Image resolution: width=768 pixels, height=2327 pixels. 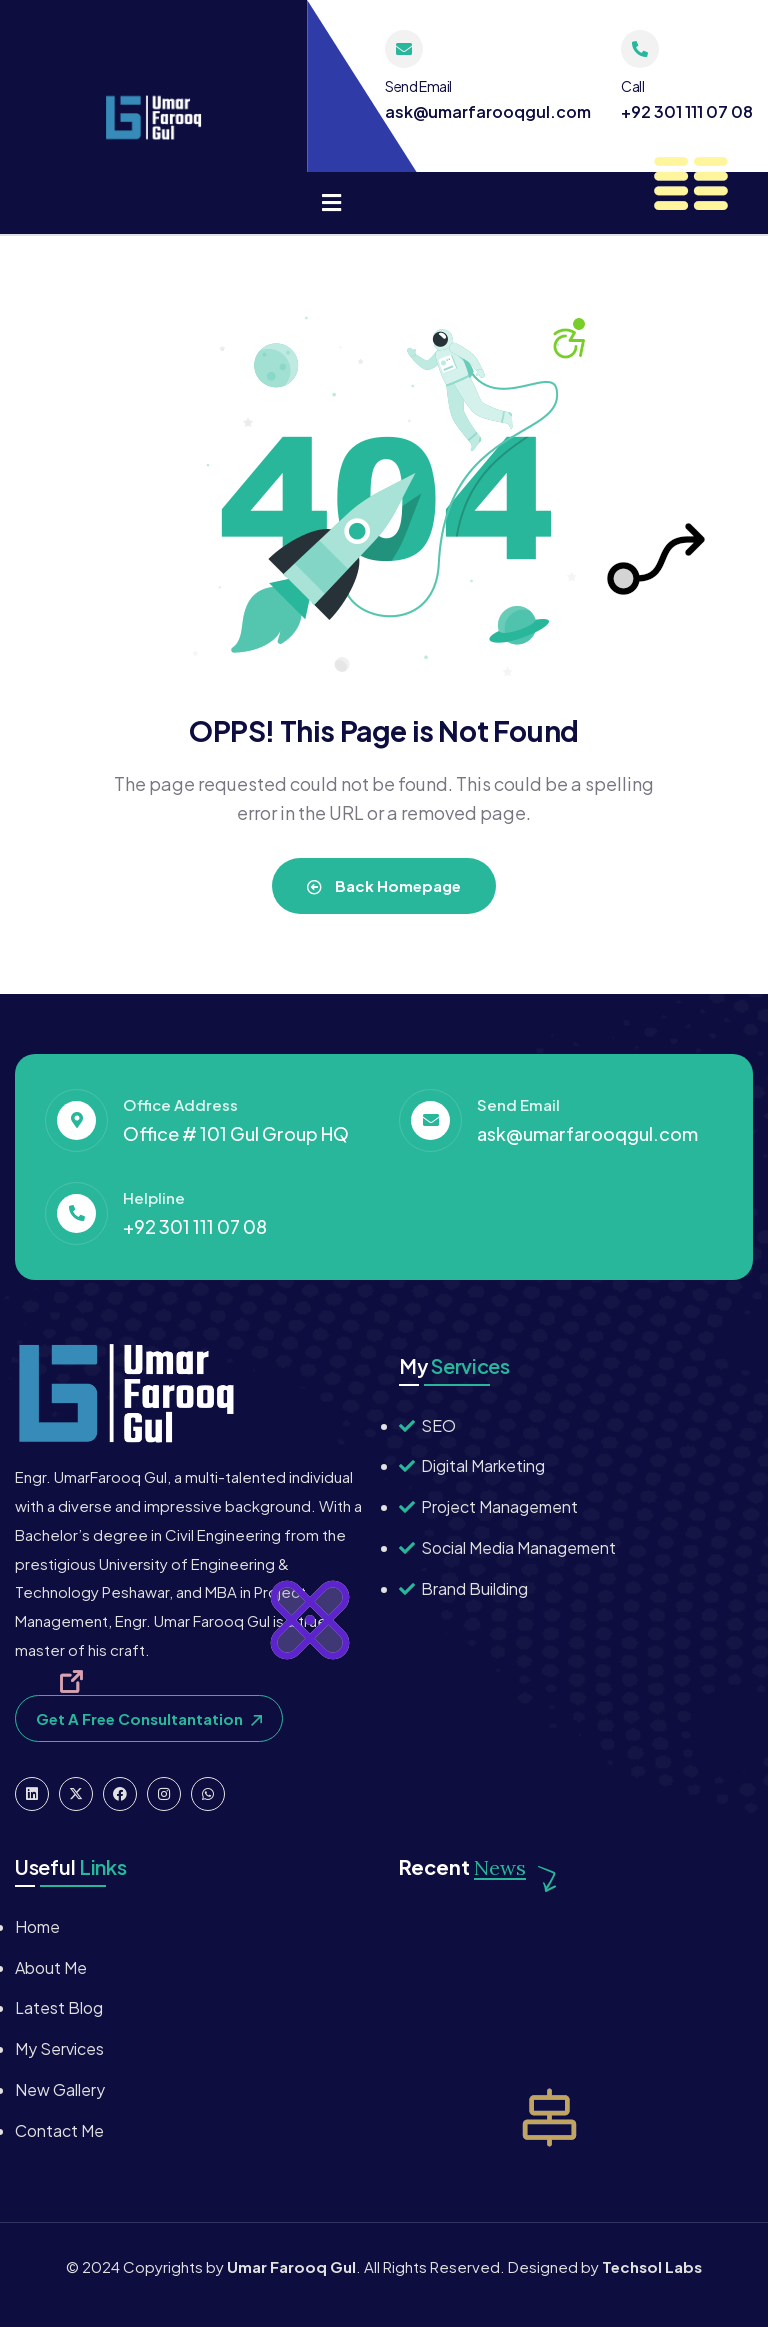 What do you see at coordinates (656, 559) in the screenshot?
I see `indicates a workflow or process flow direction` at bounding box center [656, 559].